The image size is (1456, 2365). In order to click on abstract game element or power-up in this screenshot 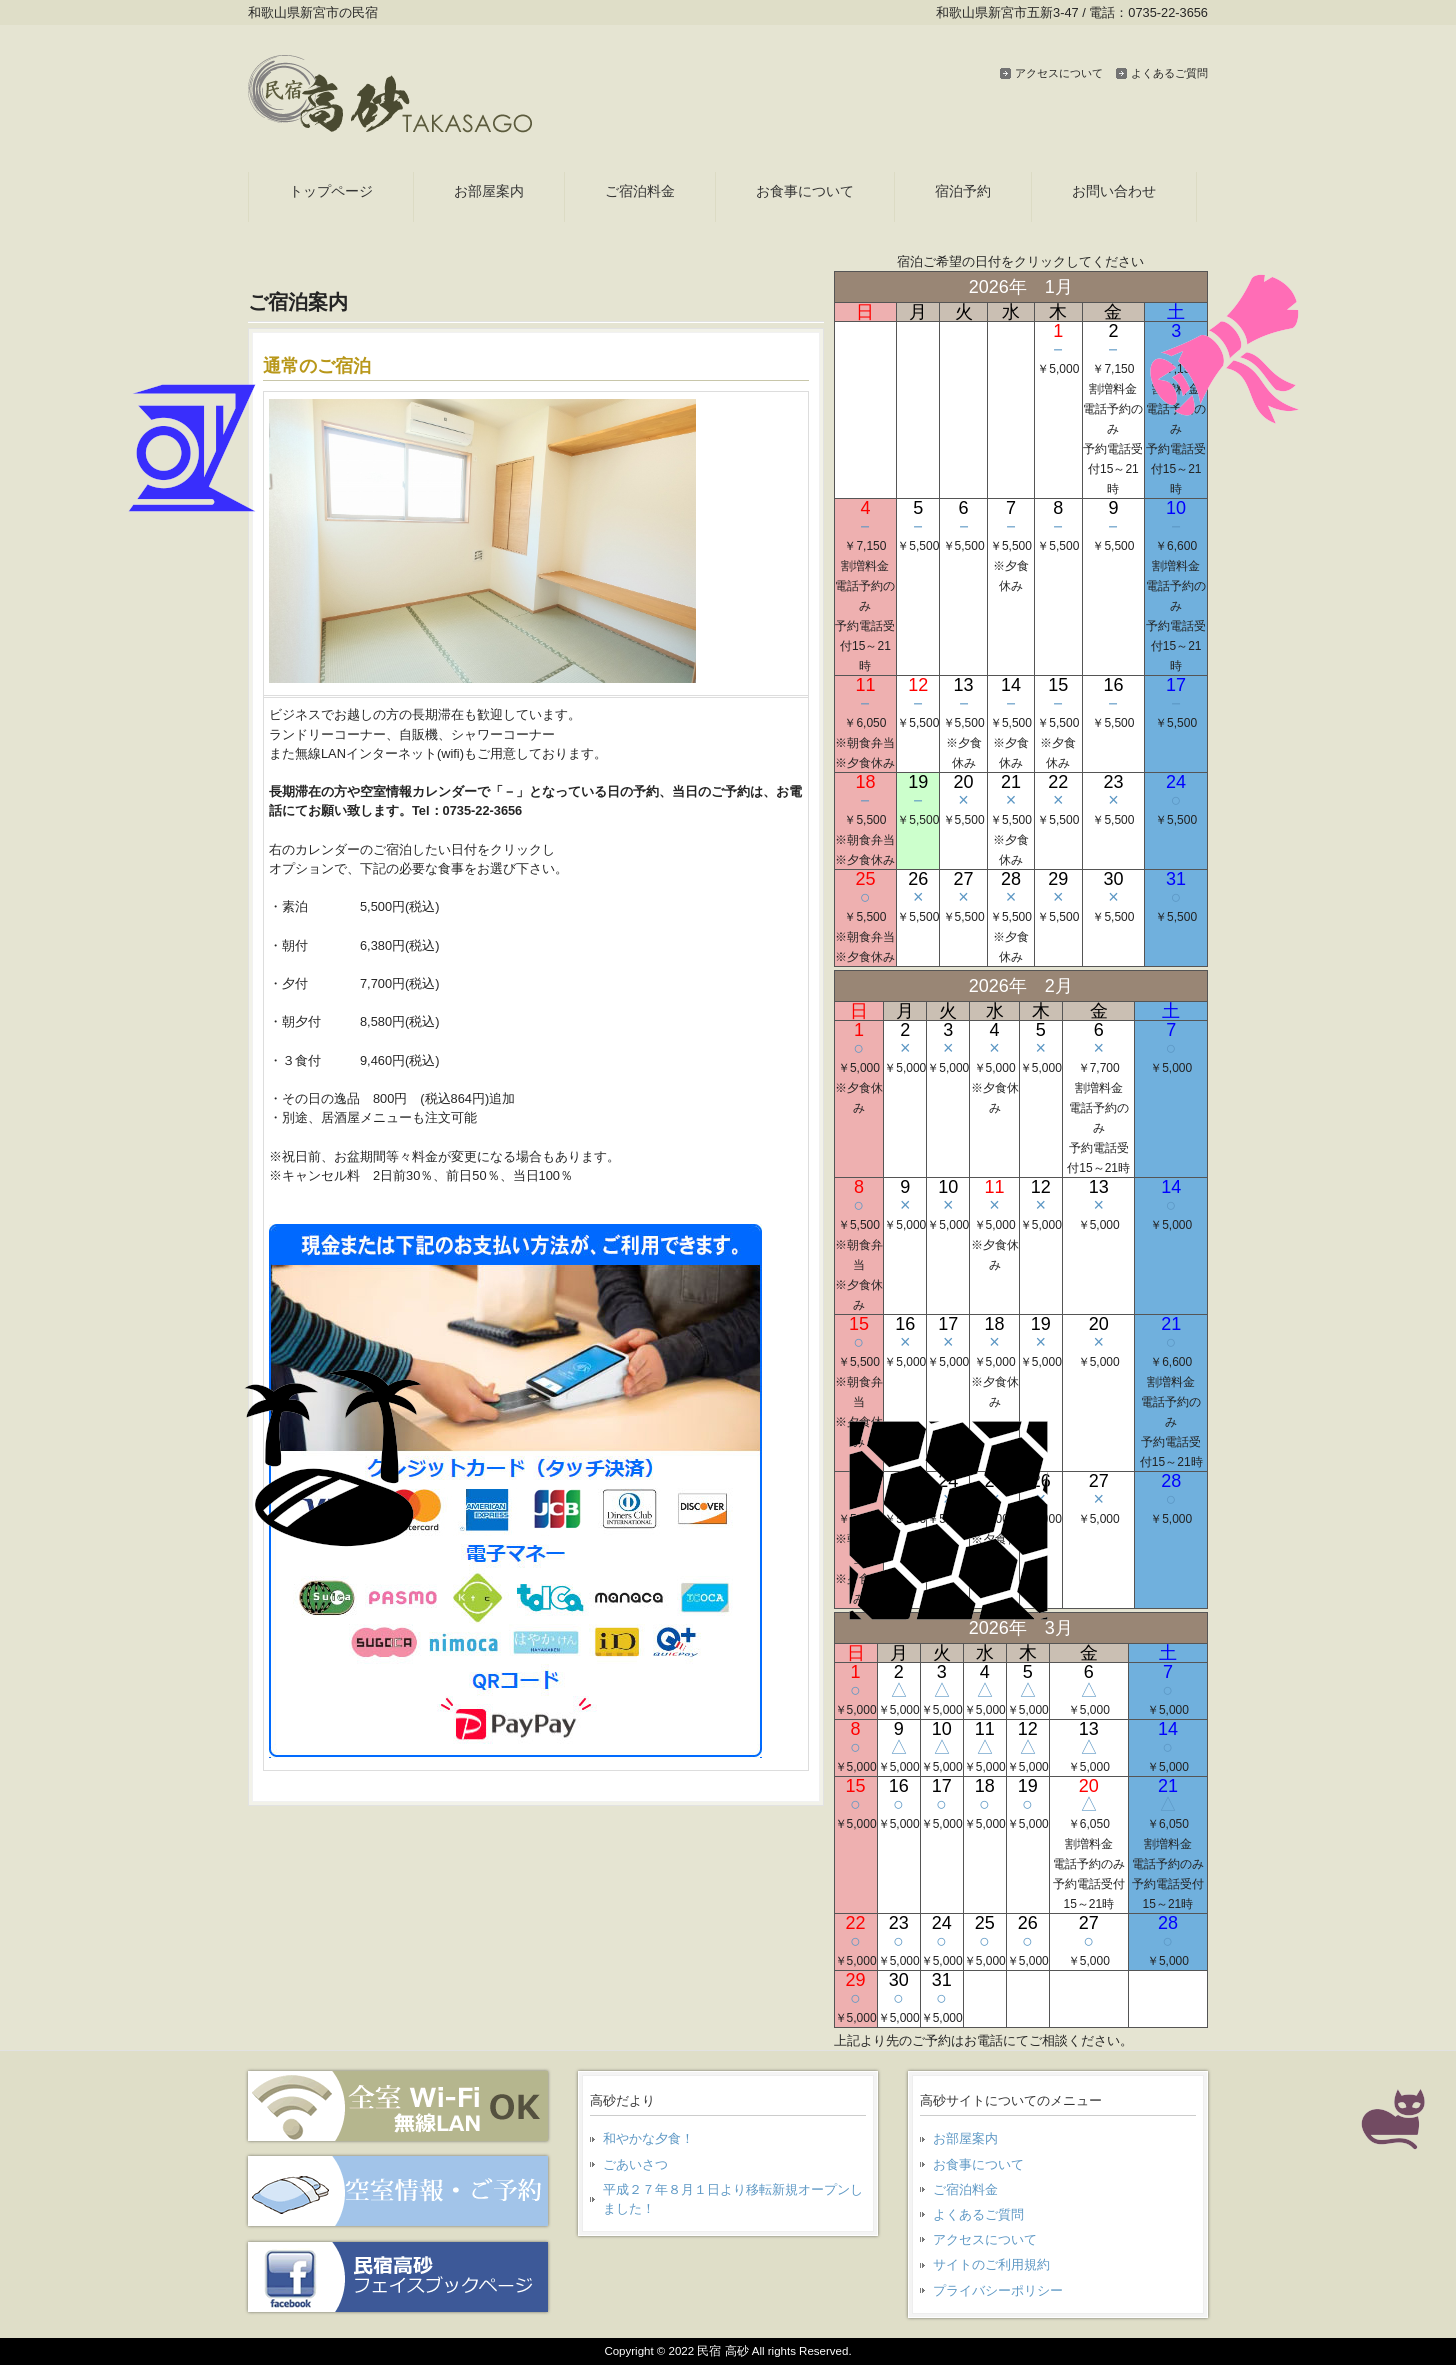, I will do `click(192, 448)`.